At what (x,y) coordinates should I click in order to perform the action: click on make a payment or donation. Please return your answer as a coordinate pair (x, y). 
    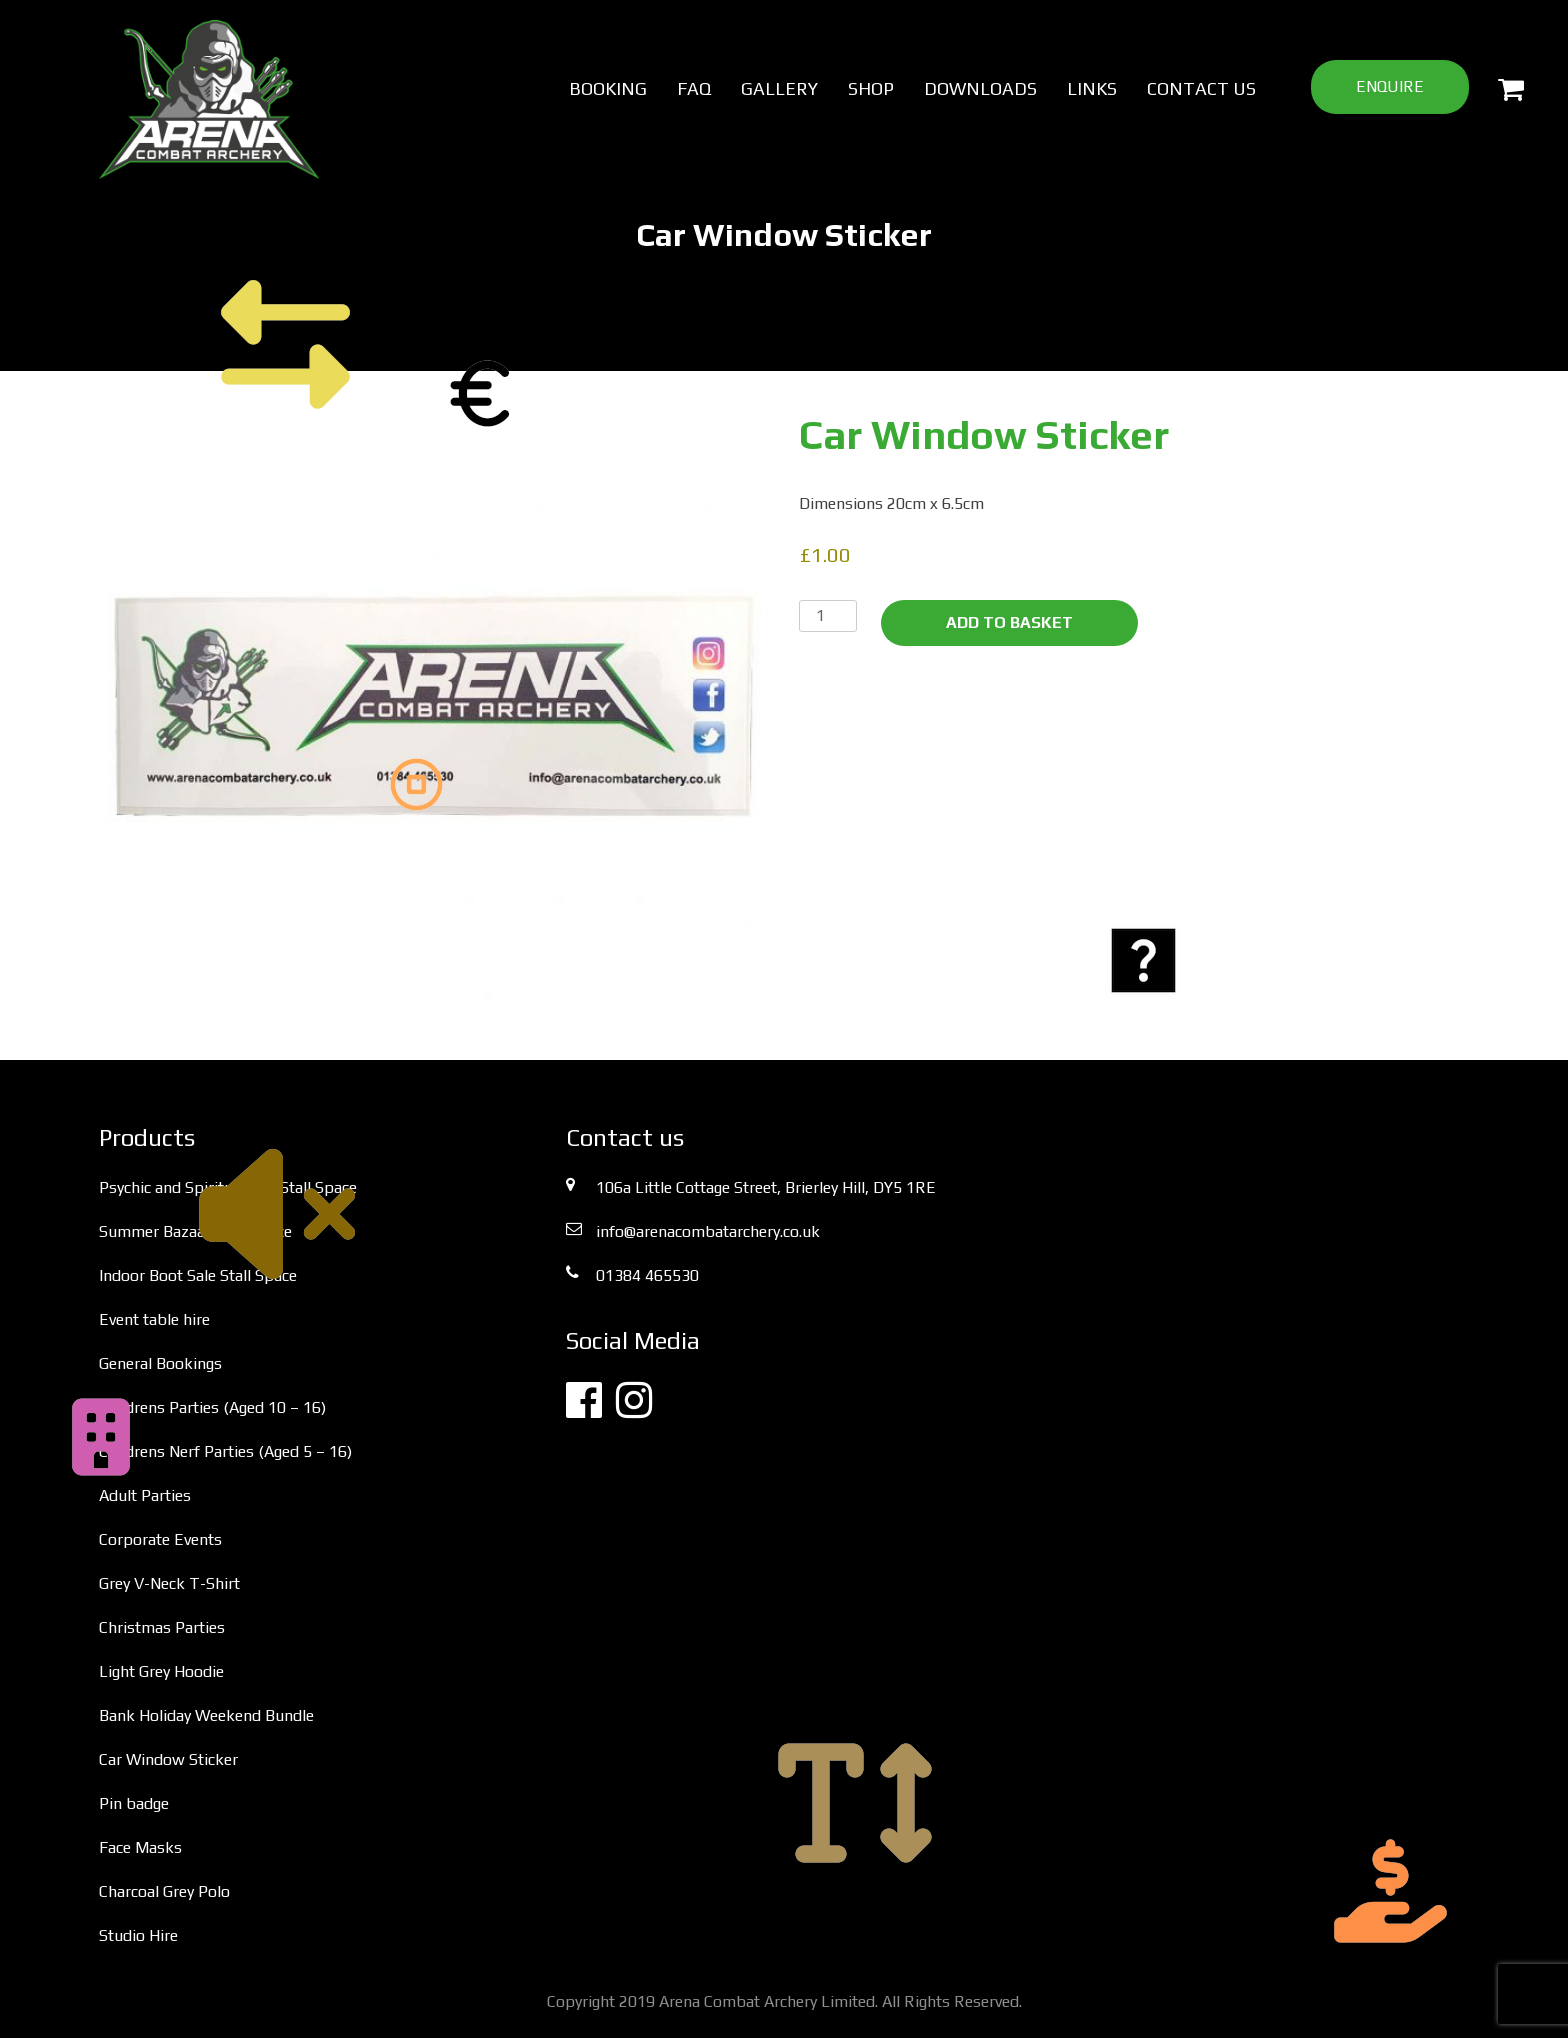
    Looking at the image, I should click on (1390, 1892).